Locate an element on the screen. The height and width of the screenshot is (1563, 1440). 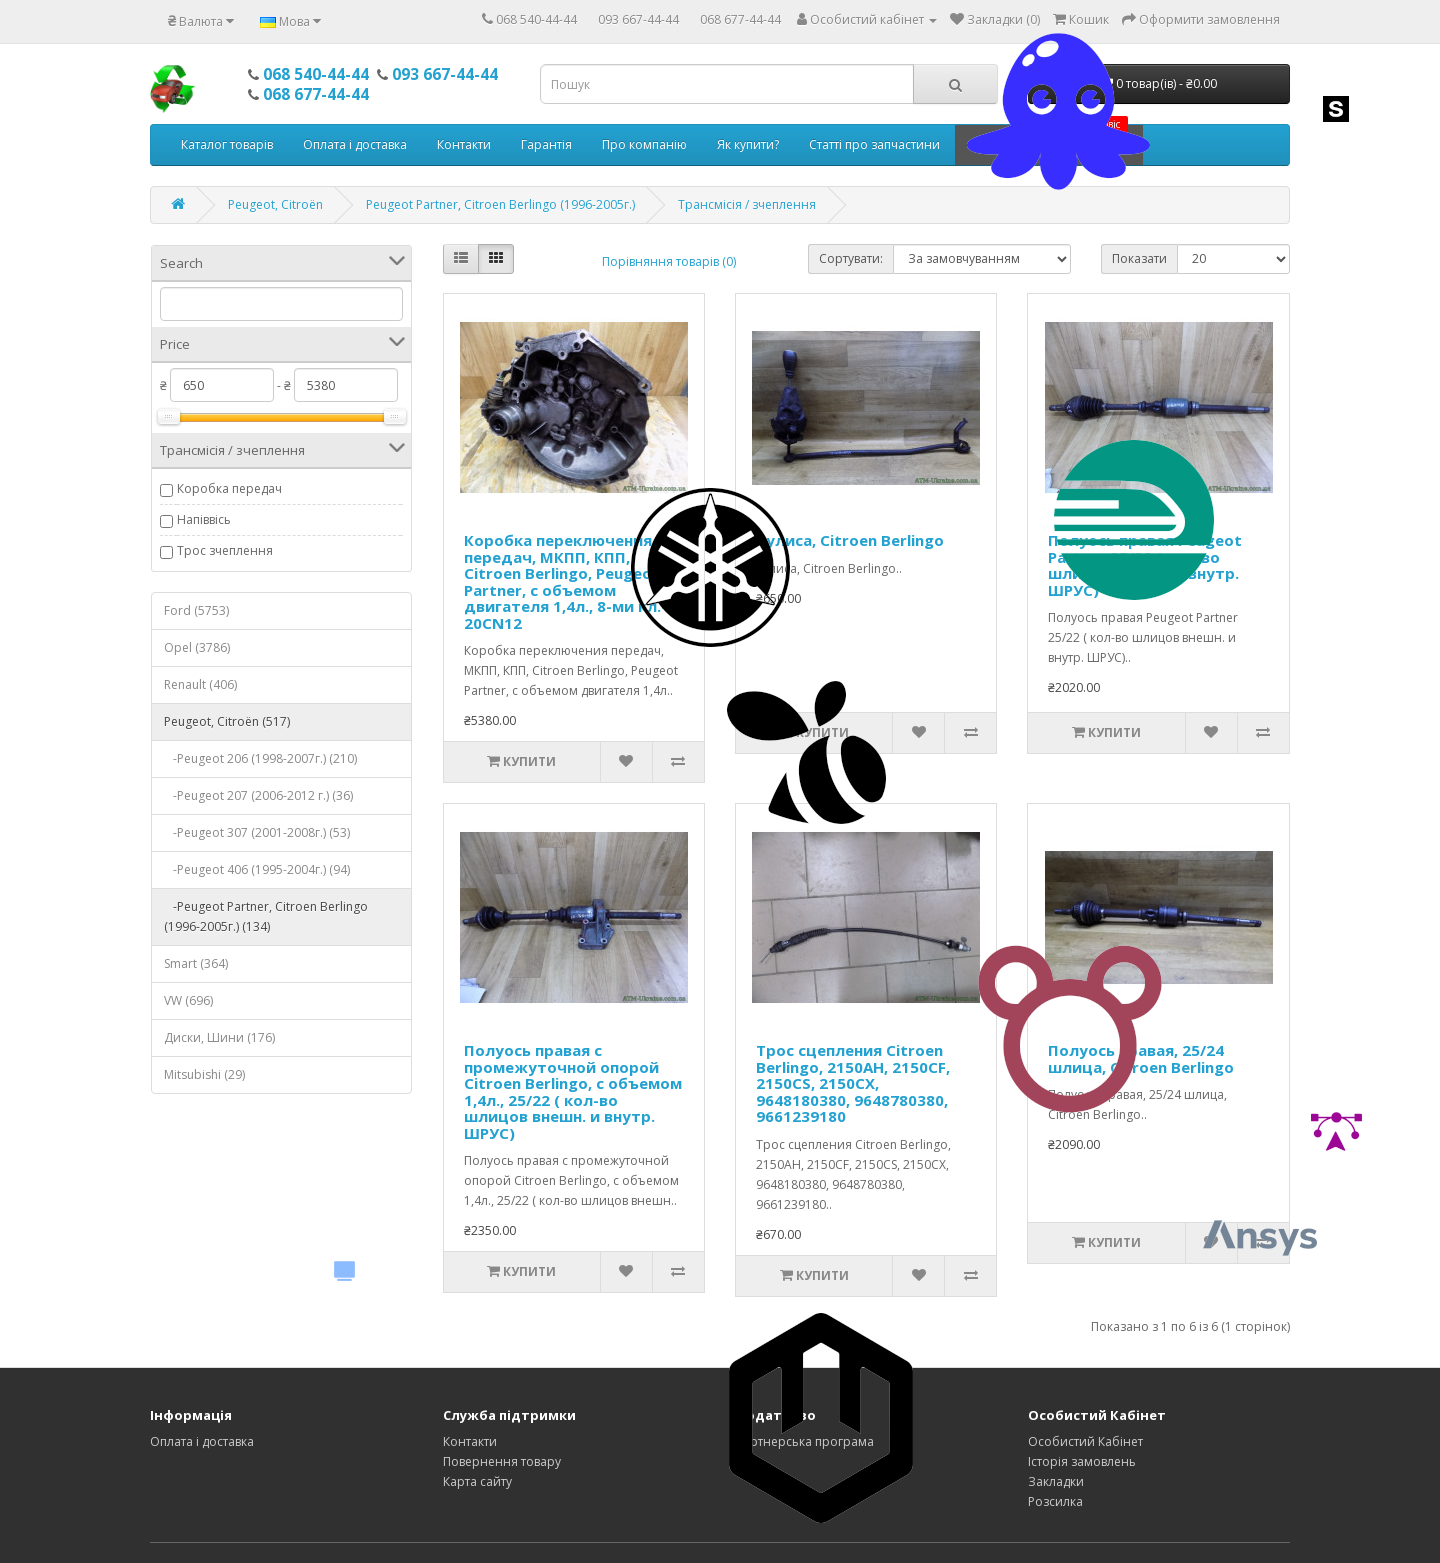
access Disney account or profile is located at coordinates (1070, 1029).